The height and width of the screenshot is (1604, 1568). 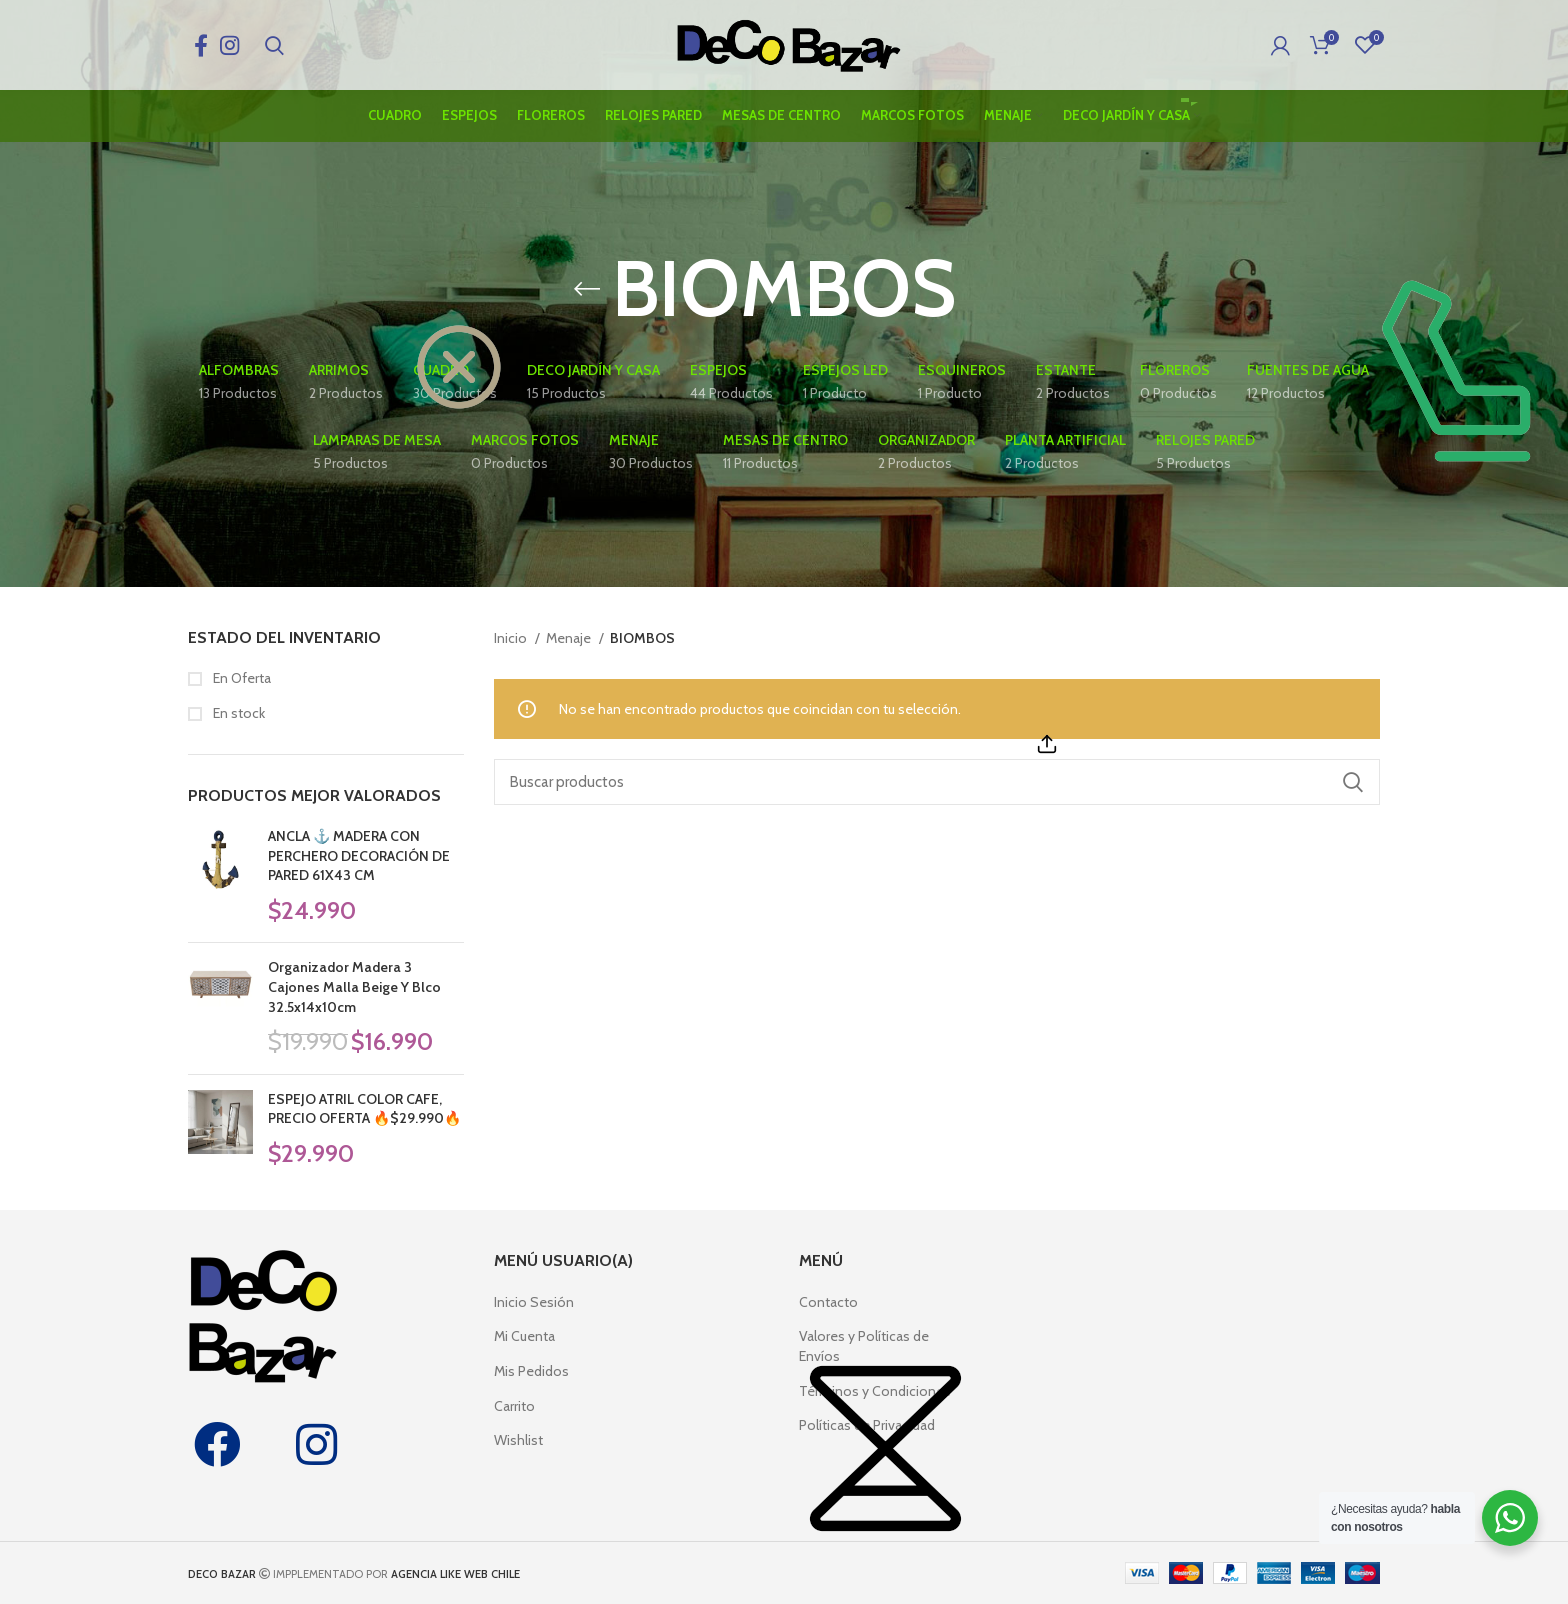 I want to click on select or reserve a seat, so click(x=1453, y=371).